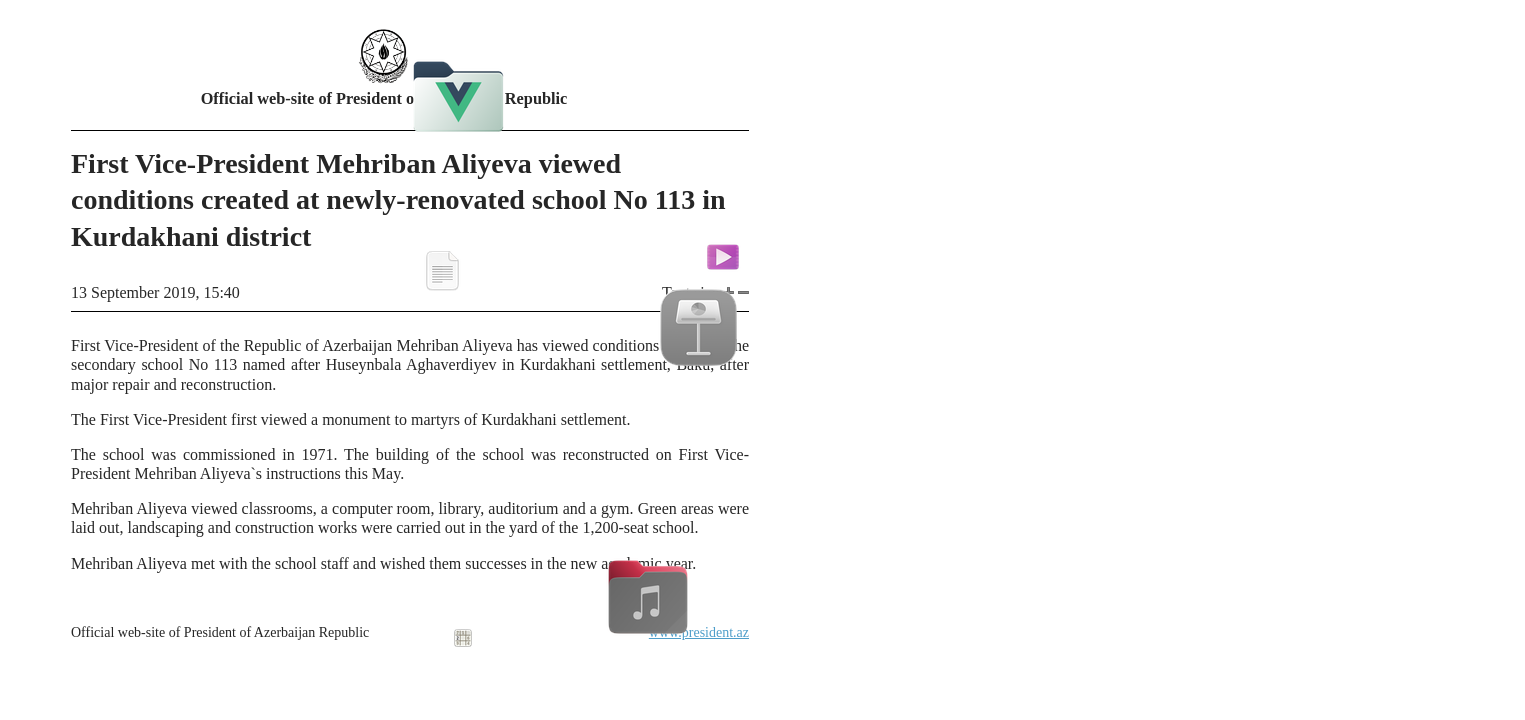 This screenshot has width=1525, height=720. What do you see at coordinates (458, 99) in the screenshot?
I see `open folder containing Vue.js project files` at bounding box center [458, 99].